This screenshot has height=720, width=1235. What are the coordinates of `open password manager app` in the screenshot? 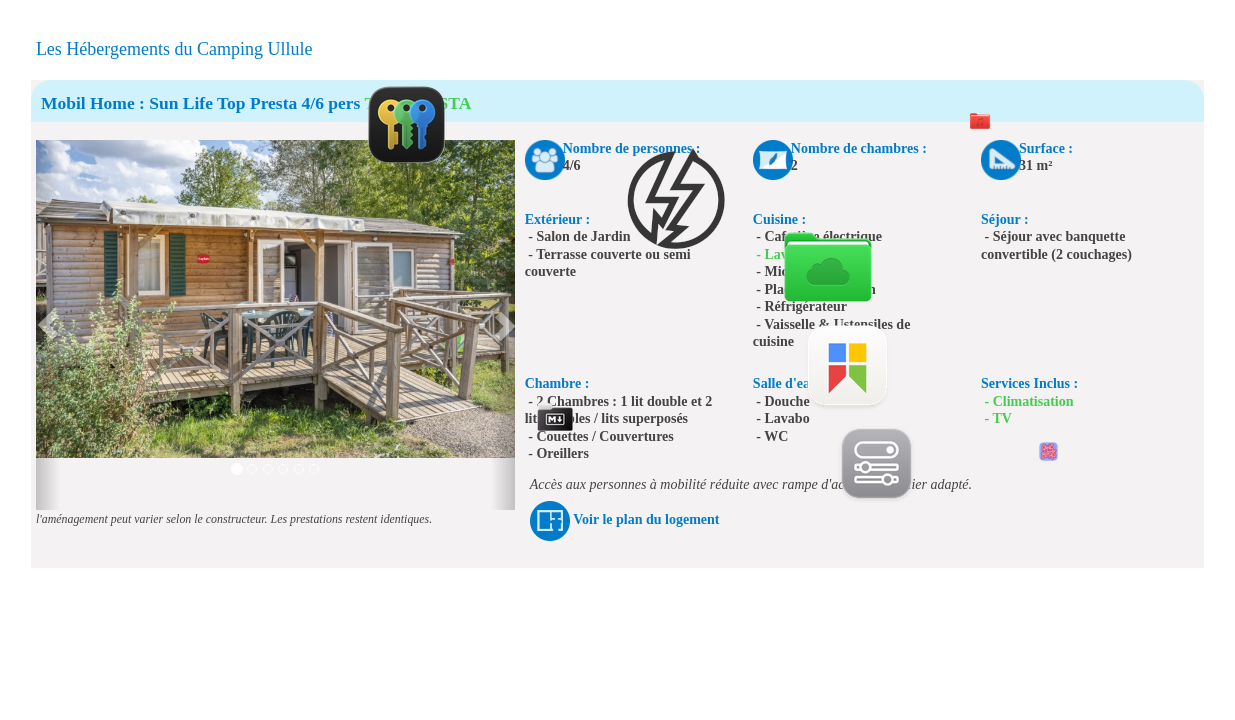 It's located at (406, 124).